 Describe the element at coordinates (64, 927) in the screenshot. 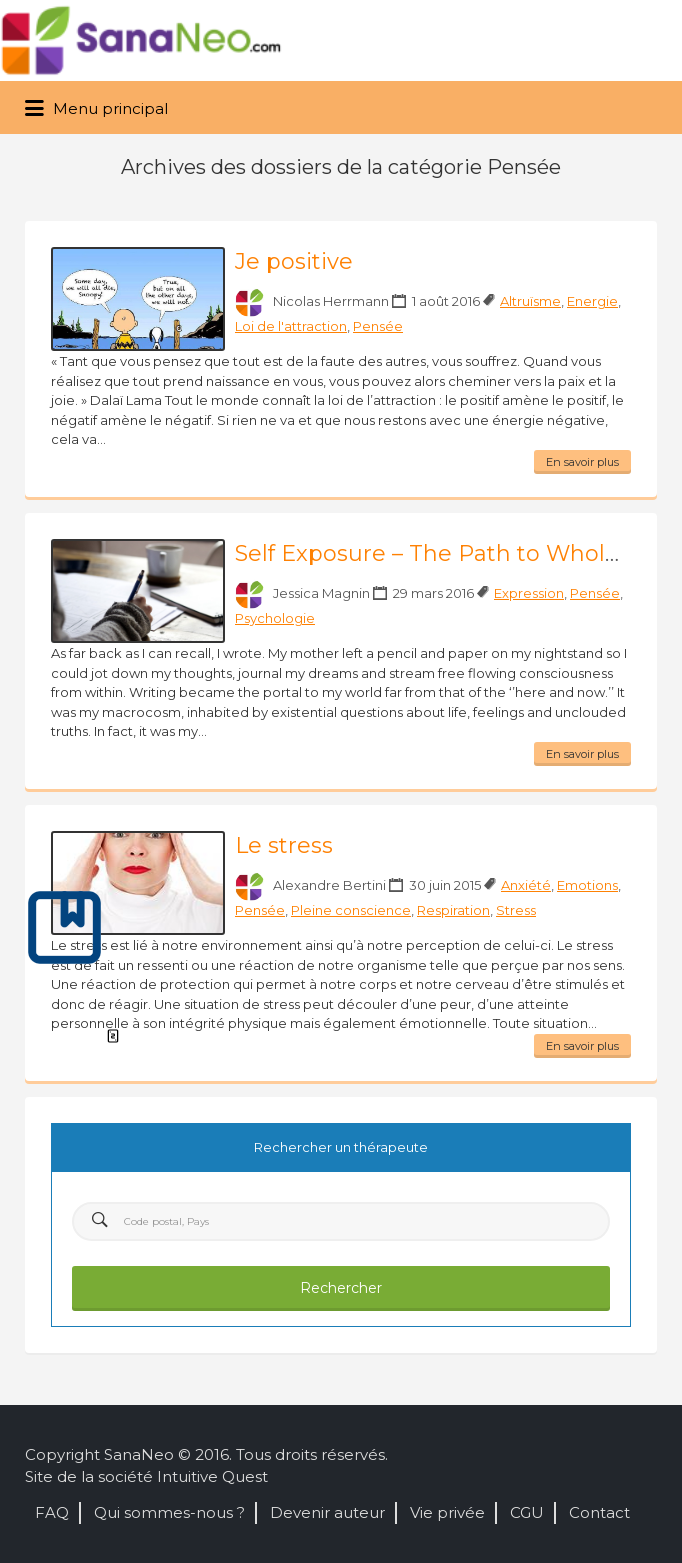

I see `view photo album` at that location.